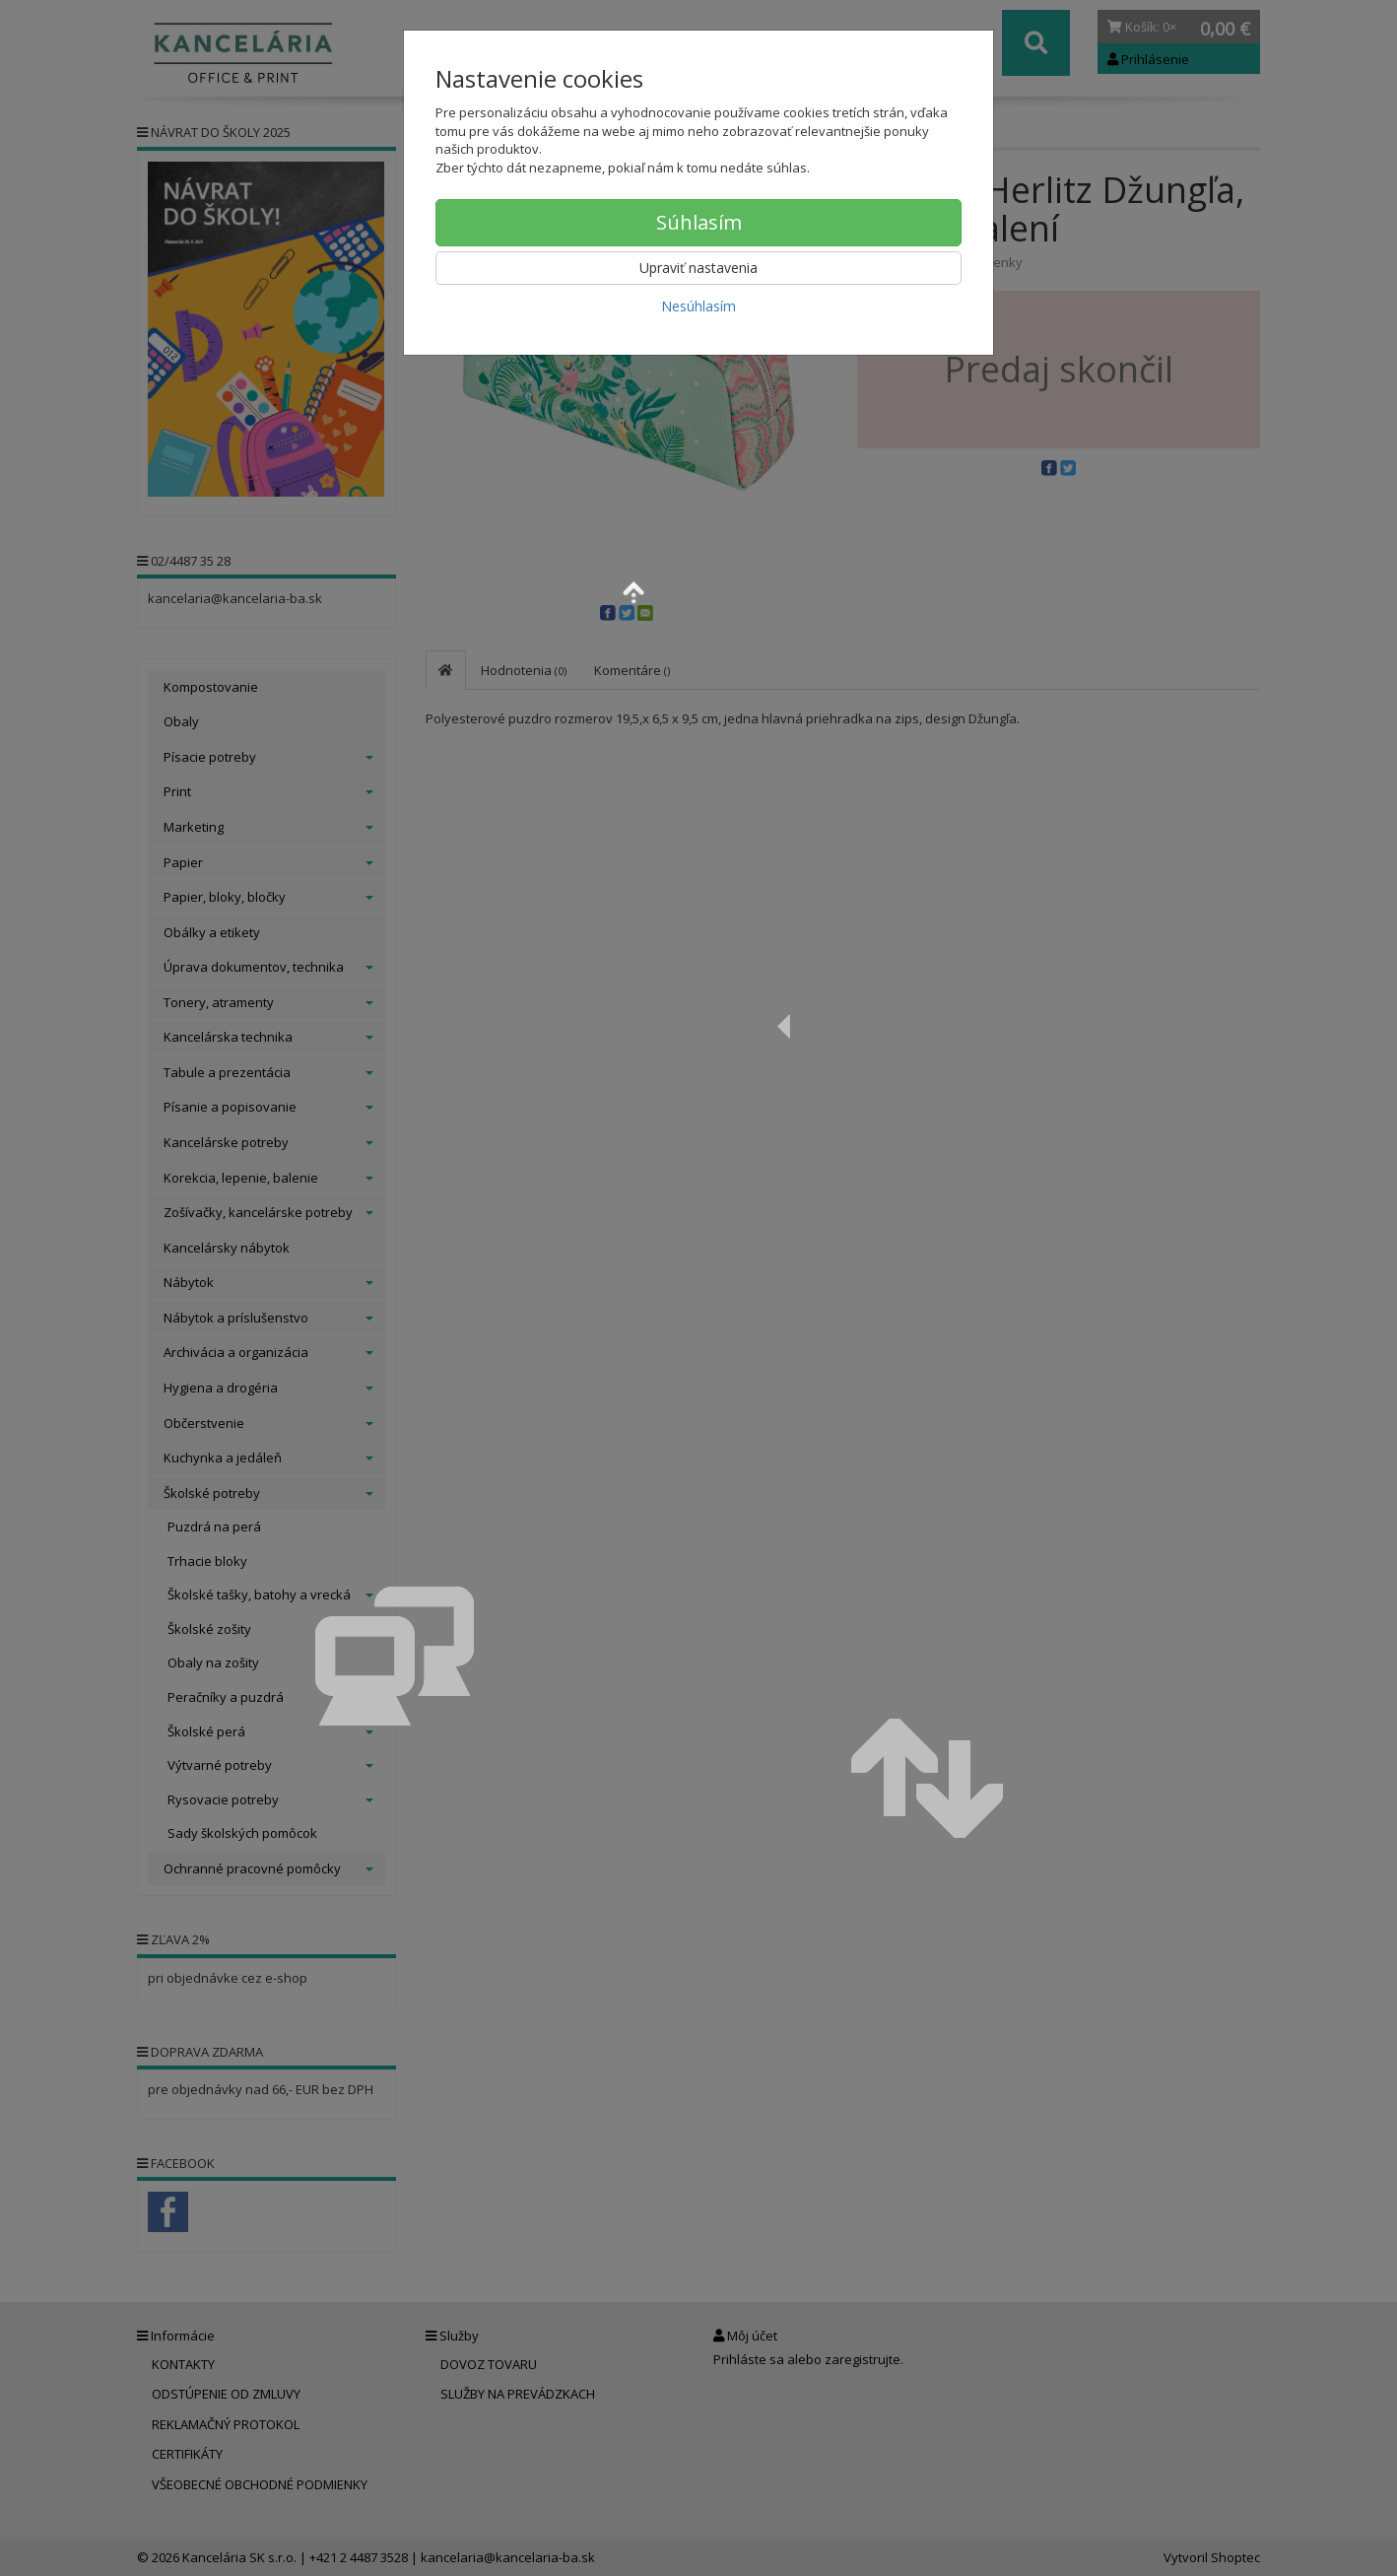 The image size is (1397, 2576). What do you see at coordinates (784, 1026) in the screenshot?
I see `navigate to the previous item or screen` at bounding box center [784, 1026].